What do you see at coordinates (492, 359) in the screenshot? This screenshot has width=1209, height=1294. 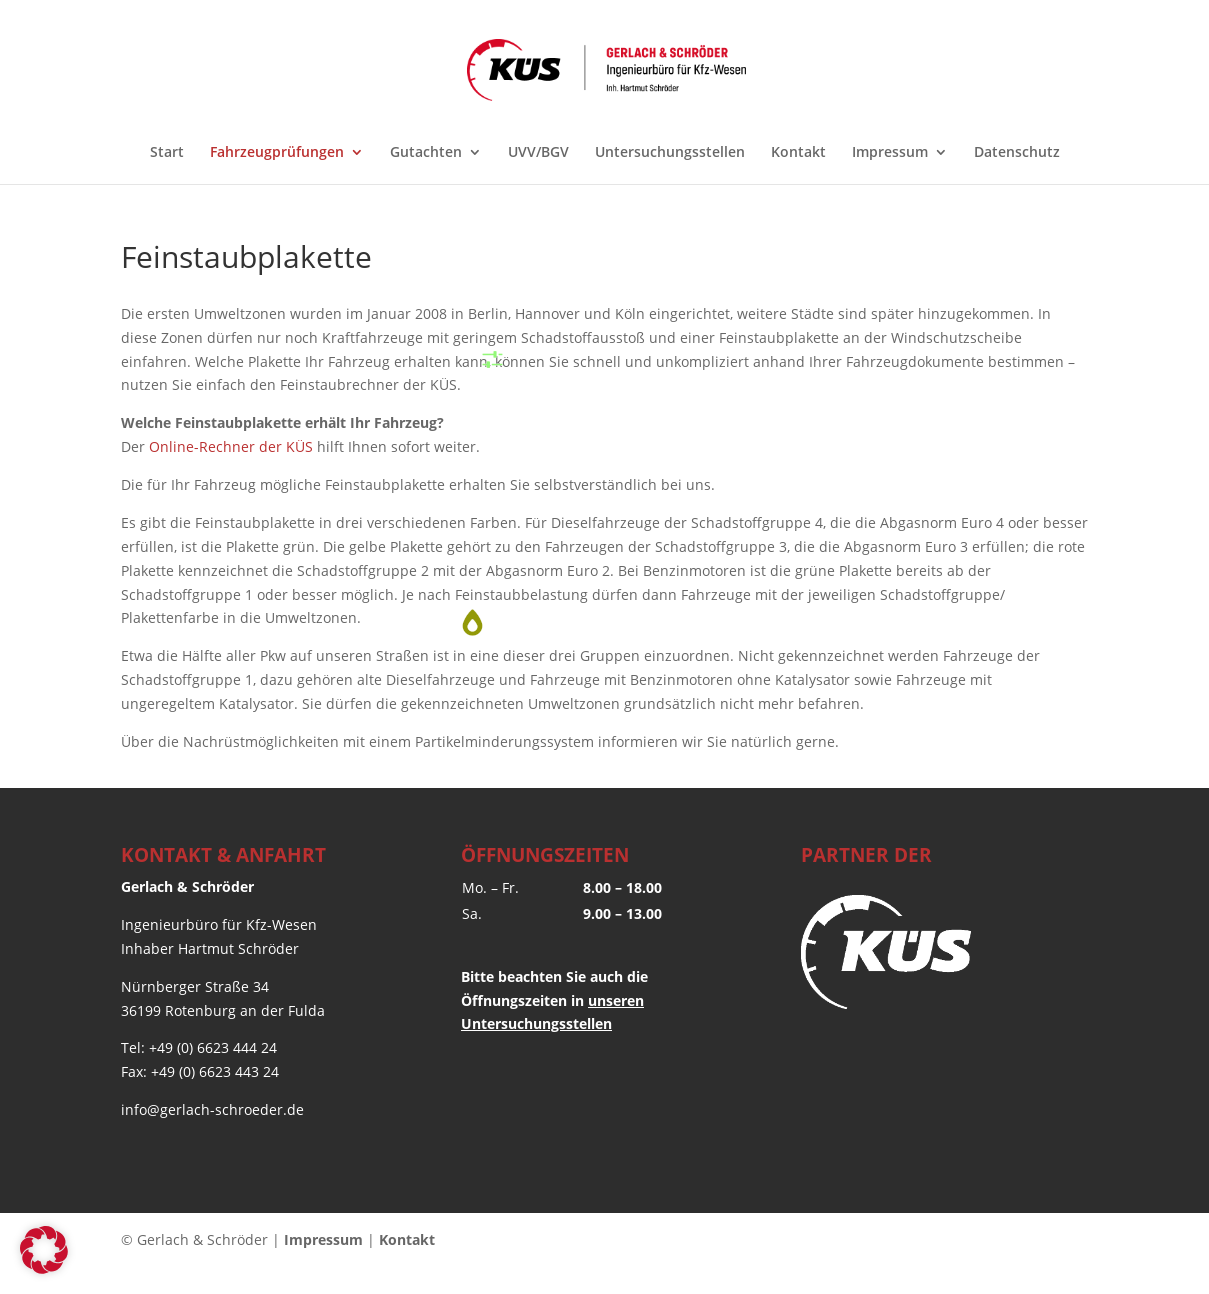 I see `adjust settings or preferences` at bounding box center [492, 359].